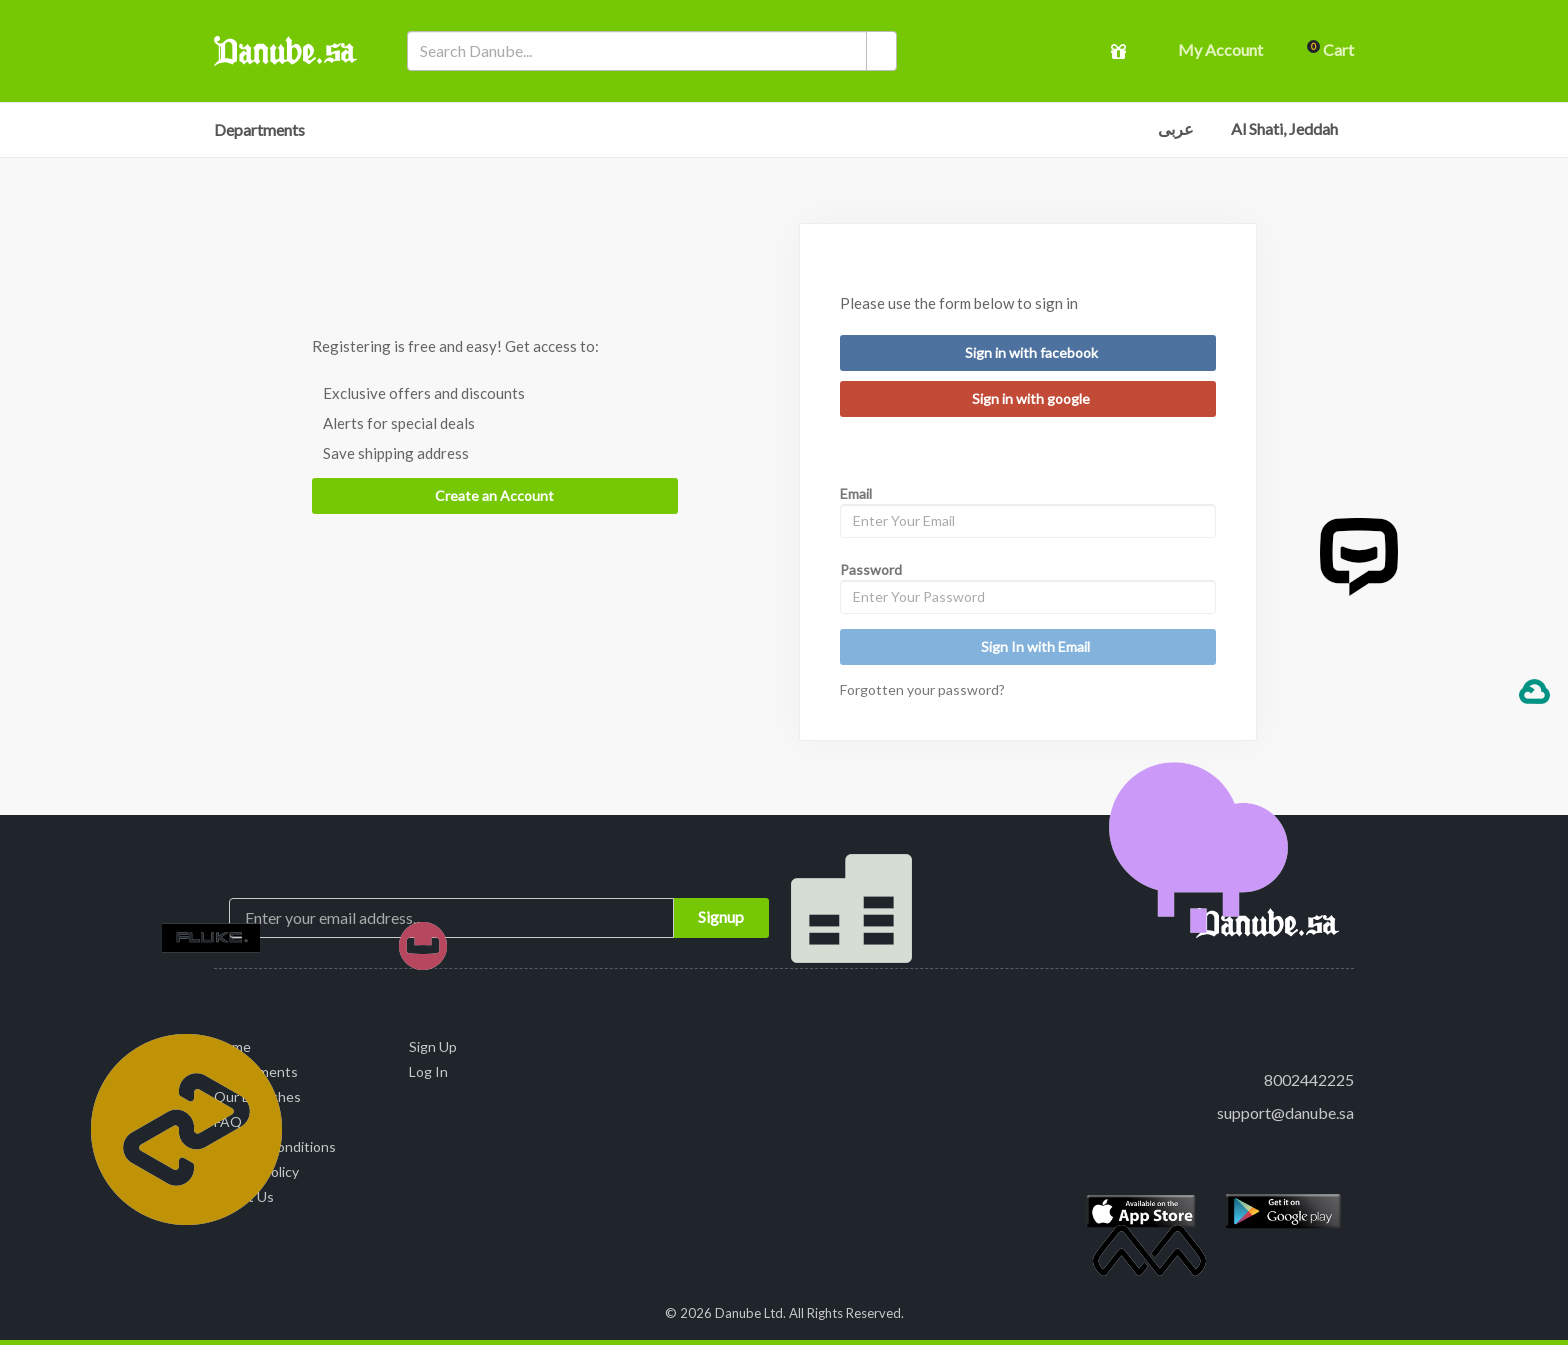 The height and width of the screenshot is (1345, 1568). What do you see at coordinates (851, 908) in the screenshot?
I see `access database or data storage` at bounding box center [851, 908].